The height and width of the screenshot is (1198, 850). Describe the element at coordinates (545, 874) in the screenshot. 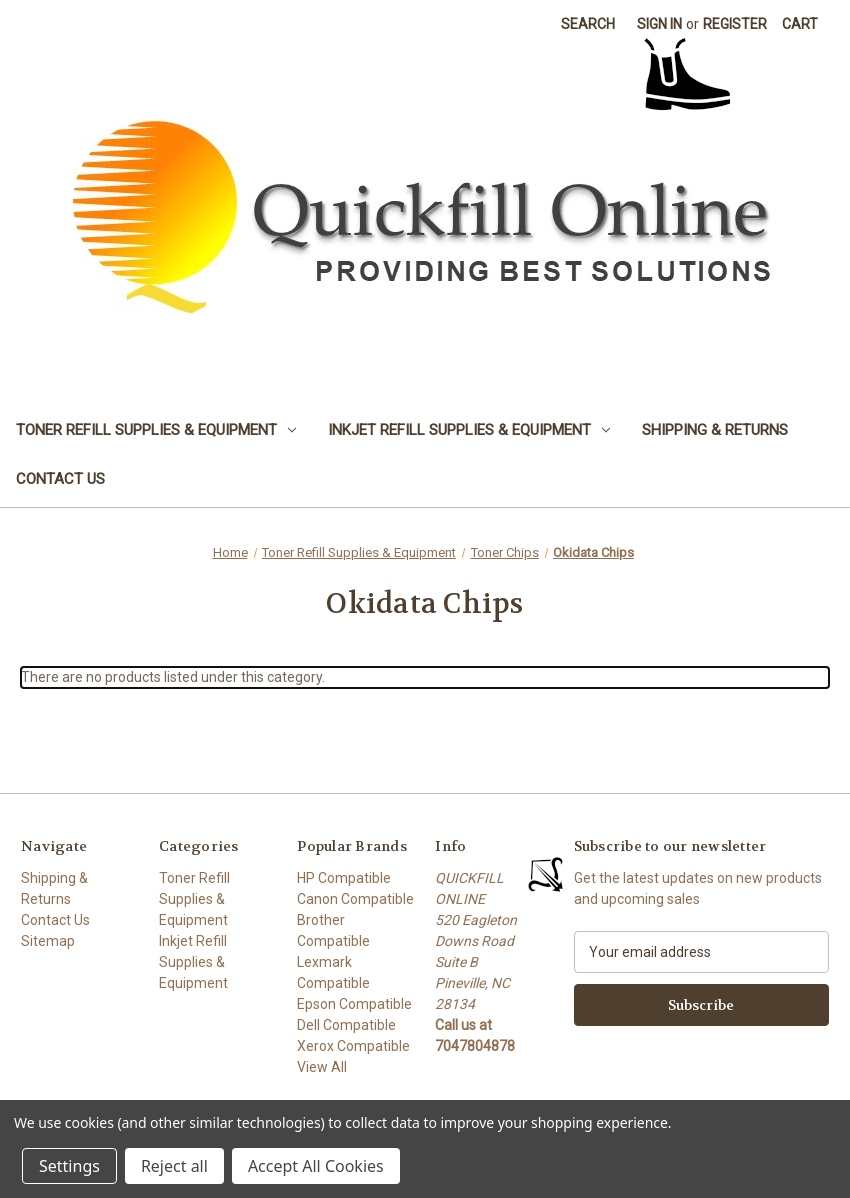

I see `activate double shot ability` at that location.